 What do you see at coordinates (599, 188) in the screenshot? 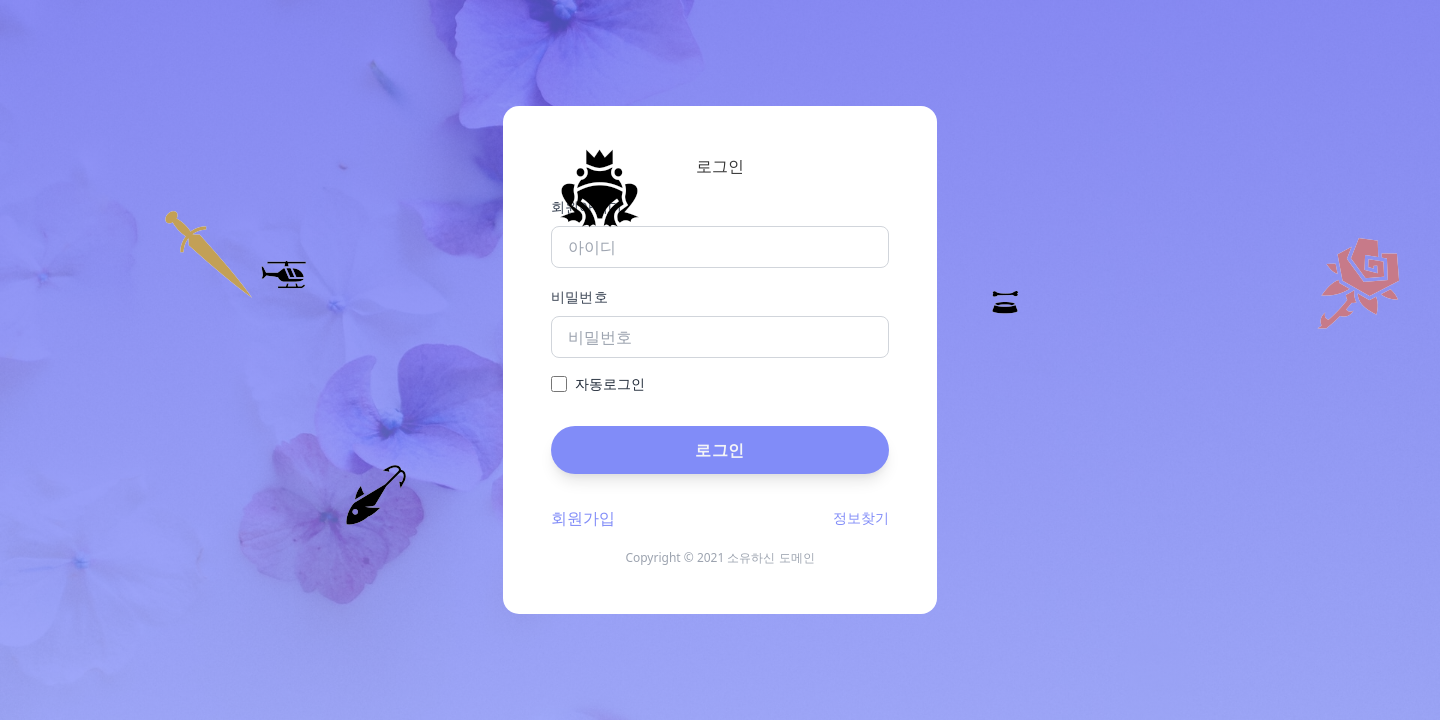
I see `select the frog prince character` at bounding box center [599, 188].